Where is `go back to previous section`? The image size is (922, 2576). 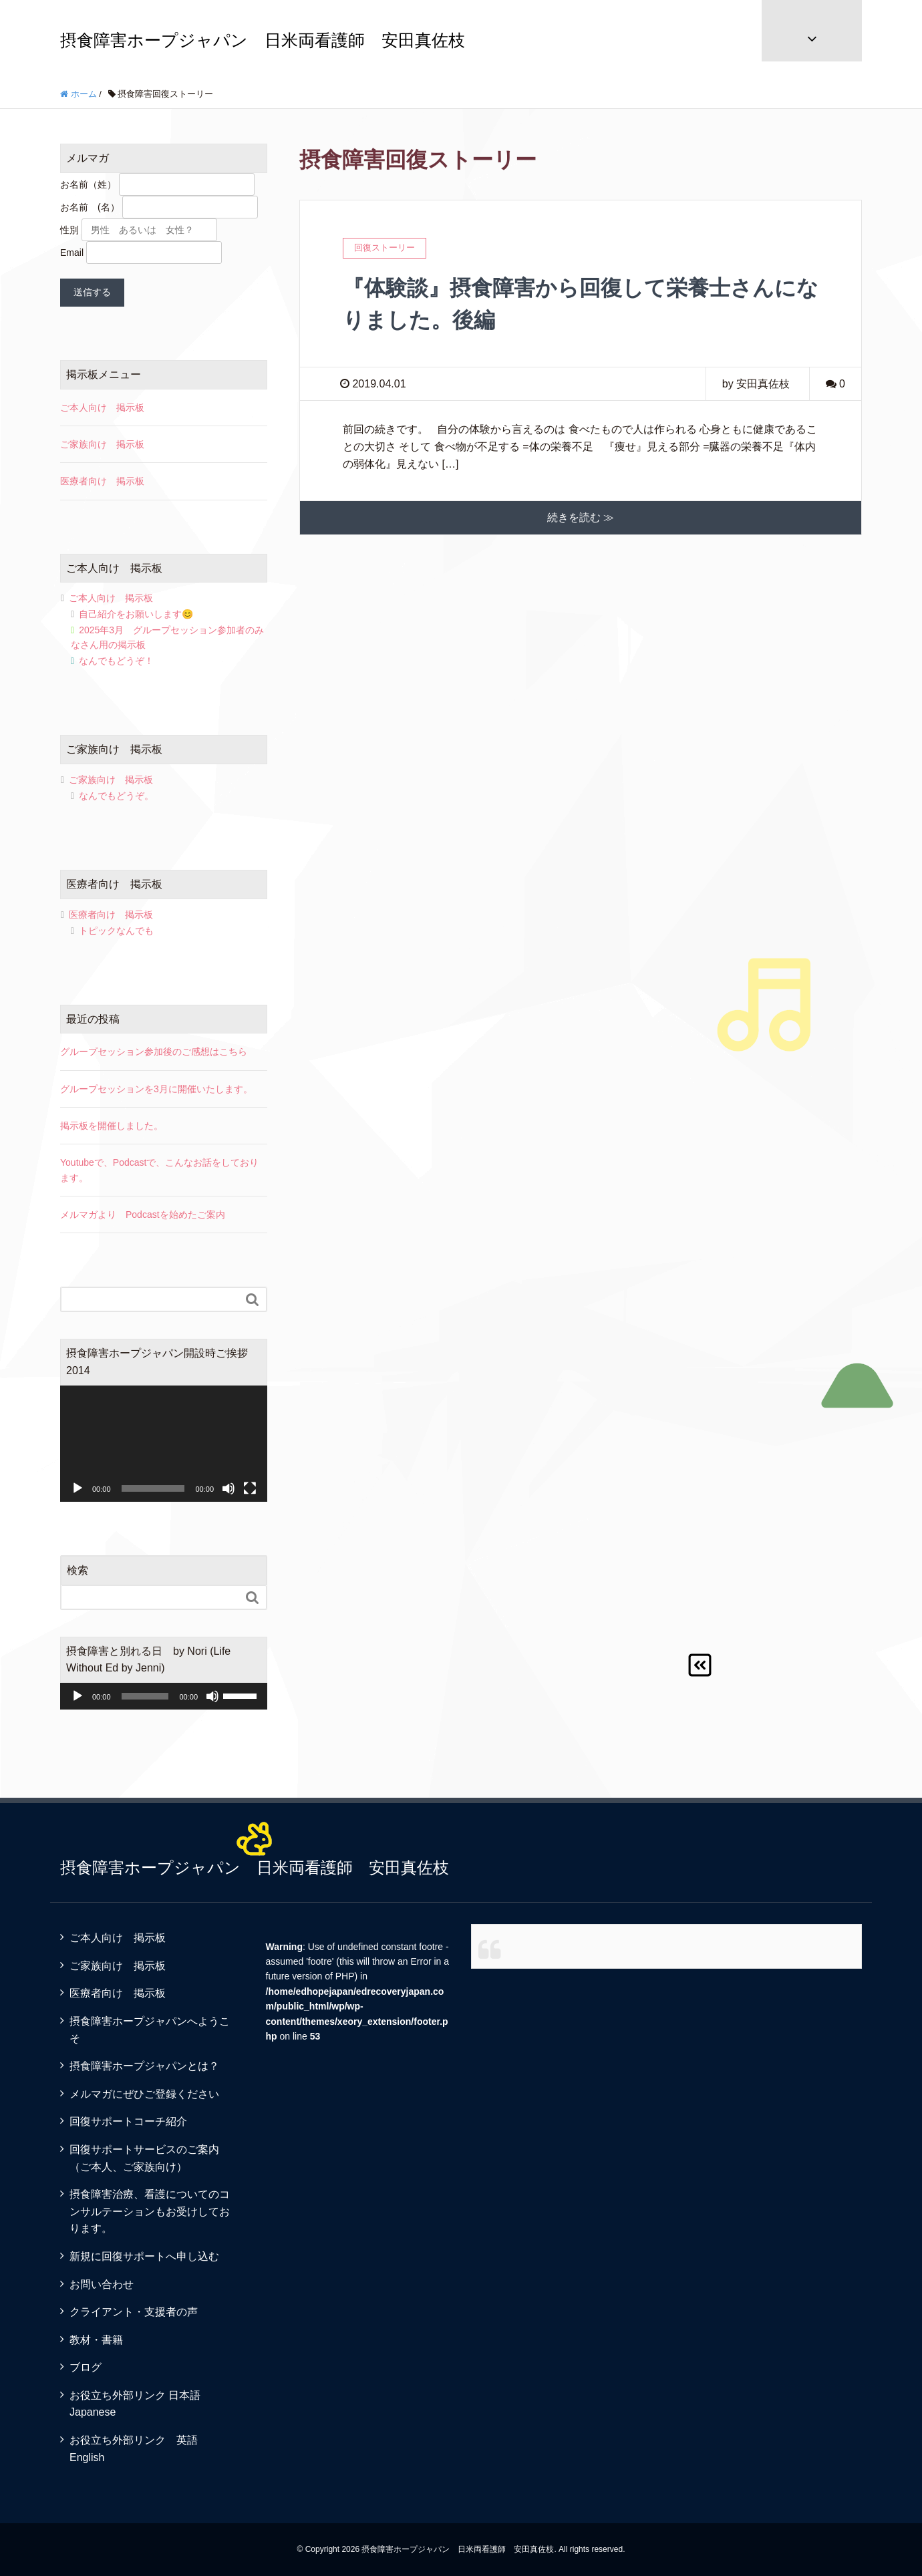 go back to previous section is located at coordinates (700, 1665).